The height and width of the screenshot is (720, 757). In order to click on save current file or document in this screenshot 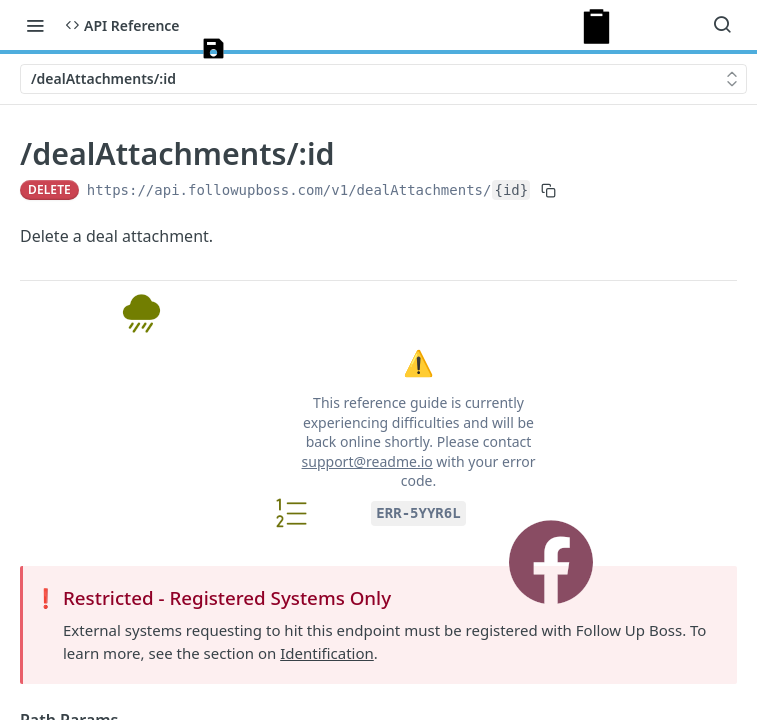, I will do `click(213, 48)`.